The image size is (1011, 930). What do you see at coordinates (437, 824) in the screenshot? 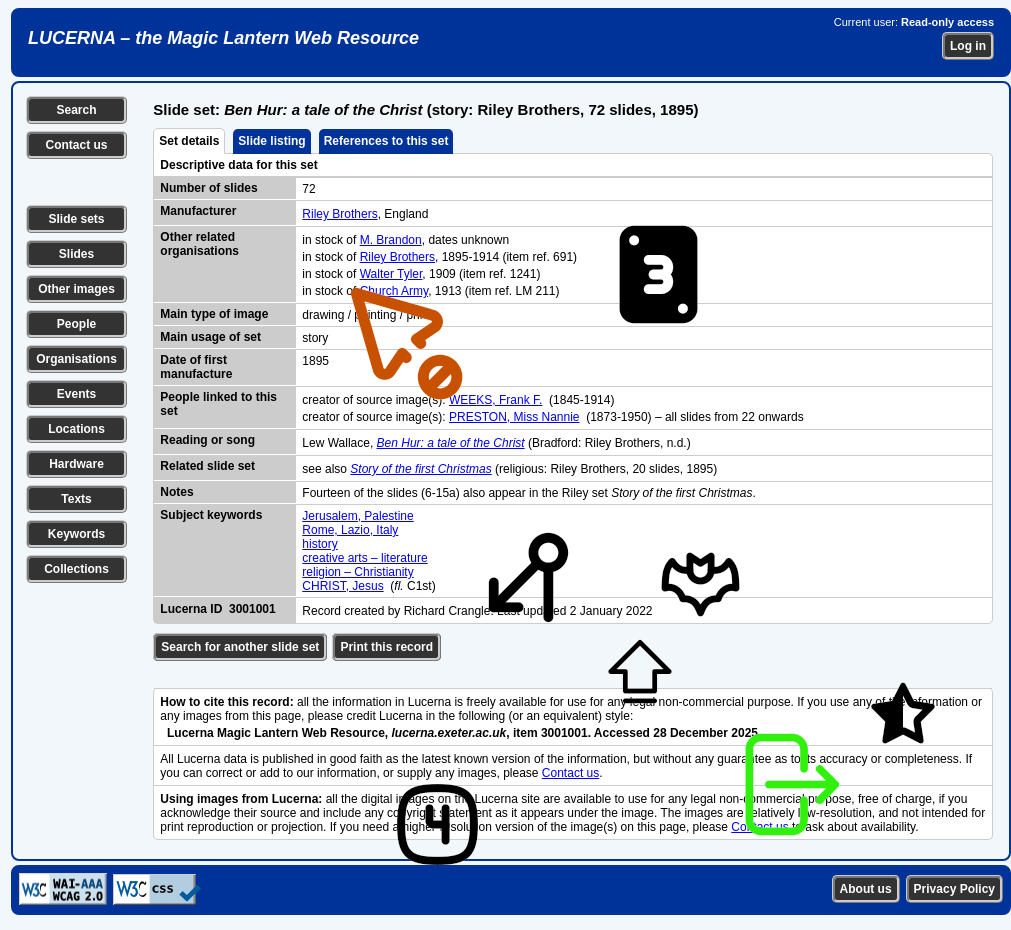
I see `indicates step 4 in a multi-step process` at bounding box center [437, 824].